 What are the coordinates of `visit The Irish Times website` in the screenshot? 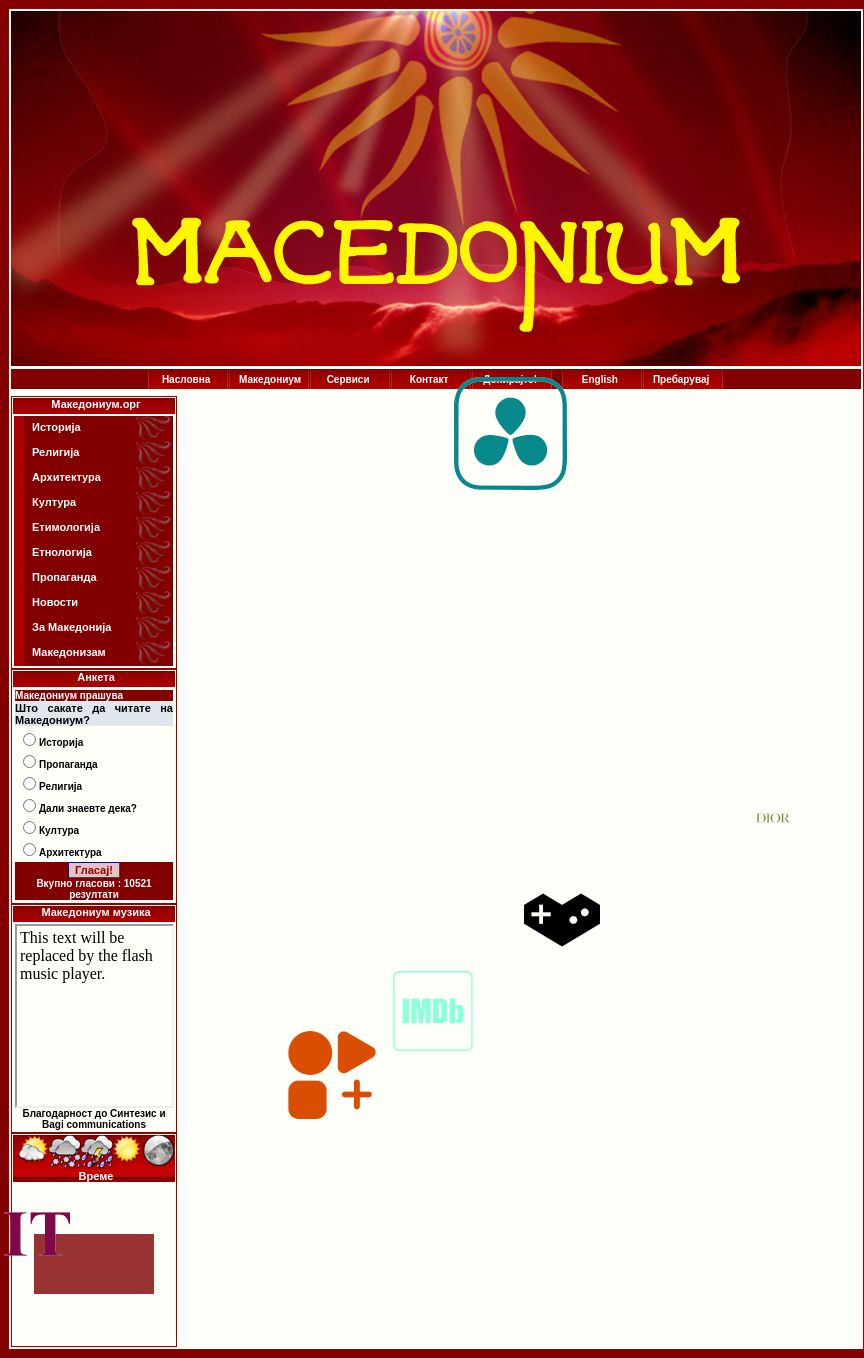 It's located at (37, 1234).